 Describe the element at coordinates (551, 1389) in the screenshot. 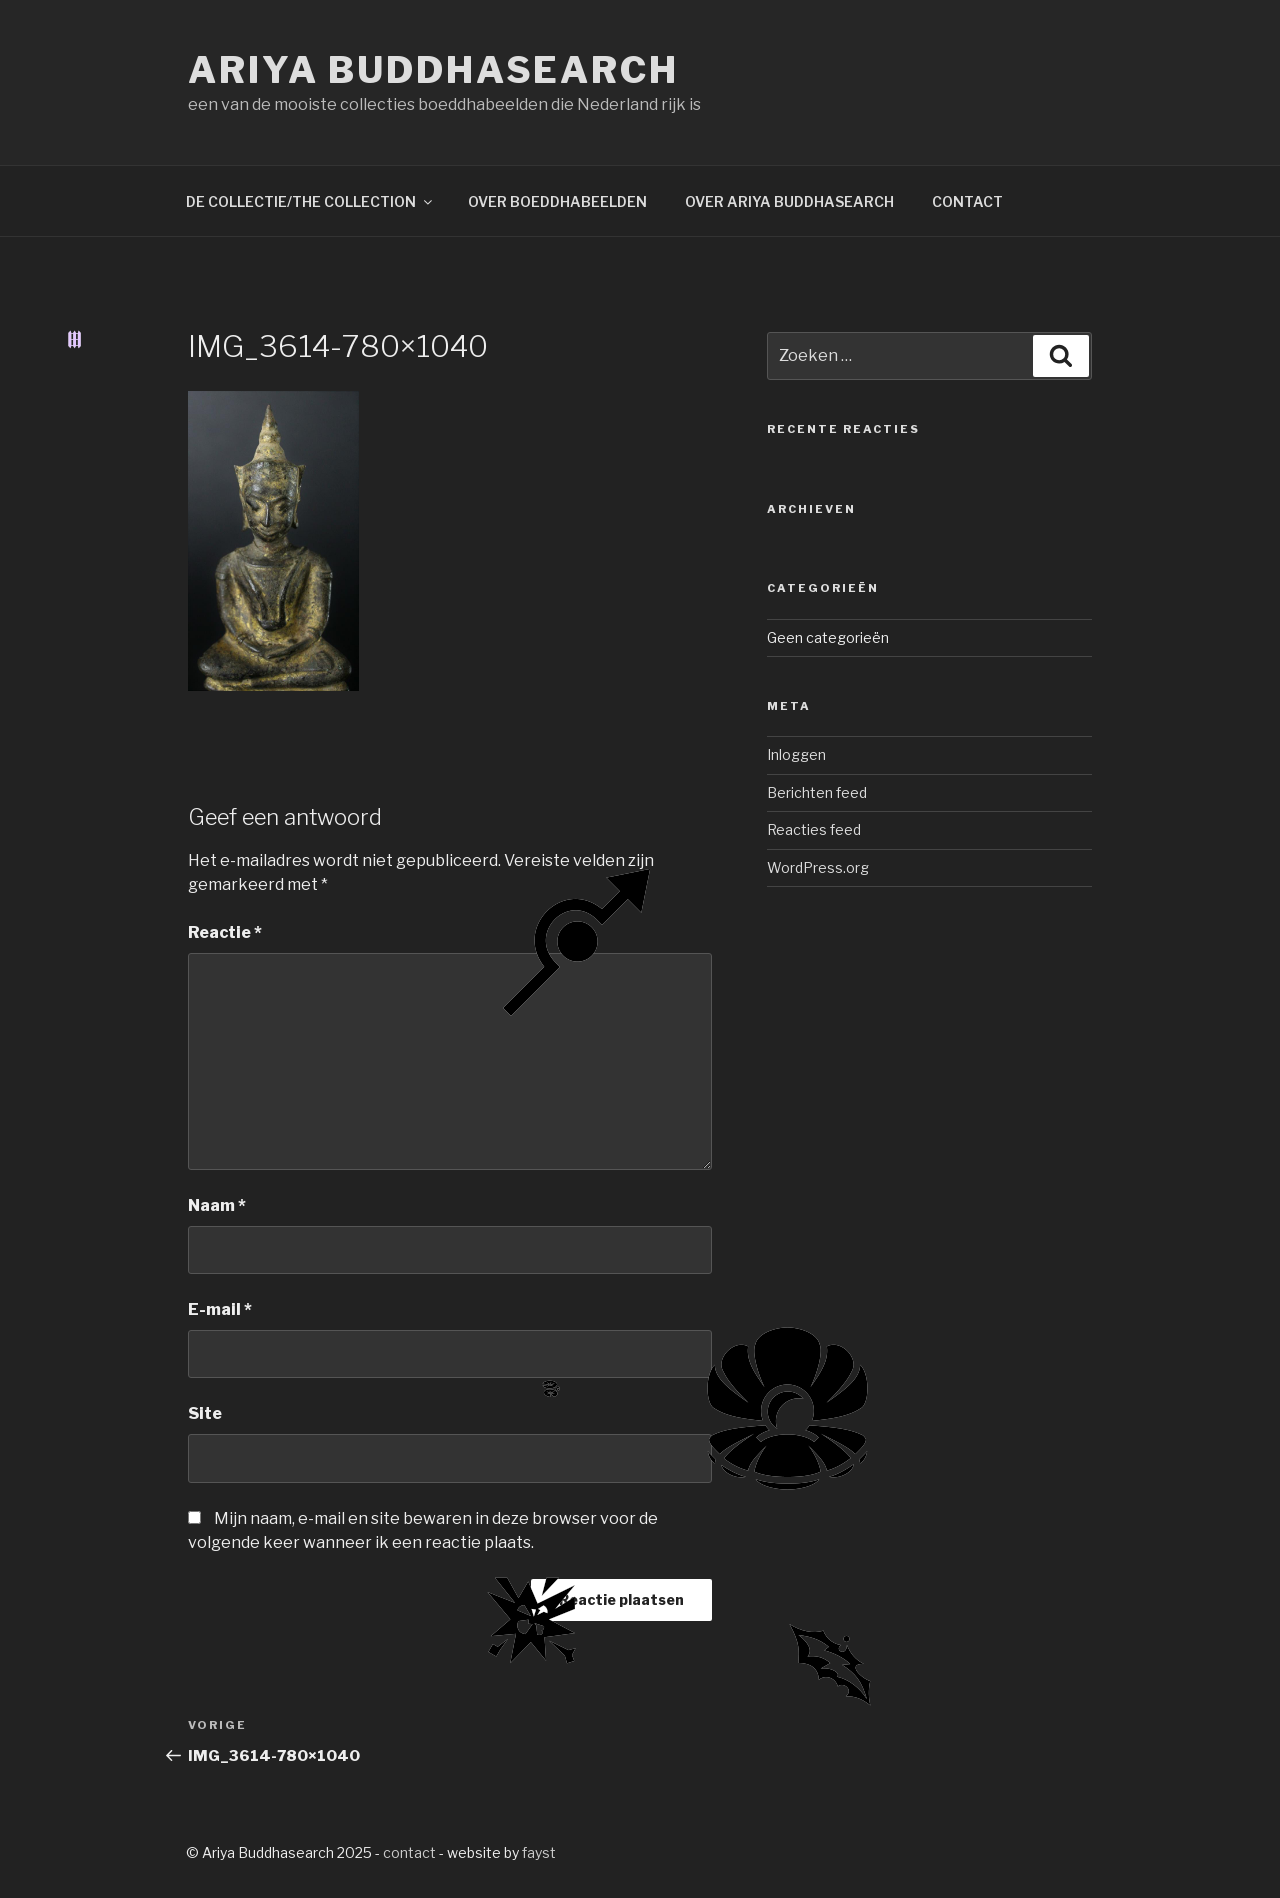

I see `decorative nature or pond-themed game element` at that location.